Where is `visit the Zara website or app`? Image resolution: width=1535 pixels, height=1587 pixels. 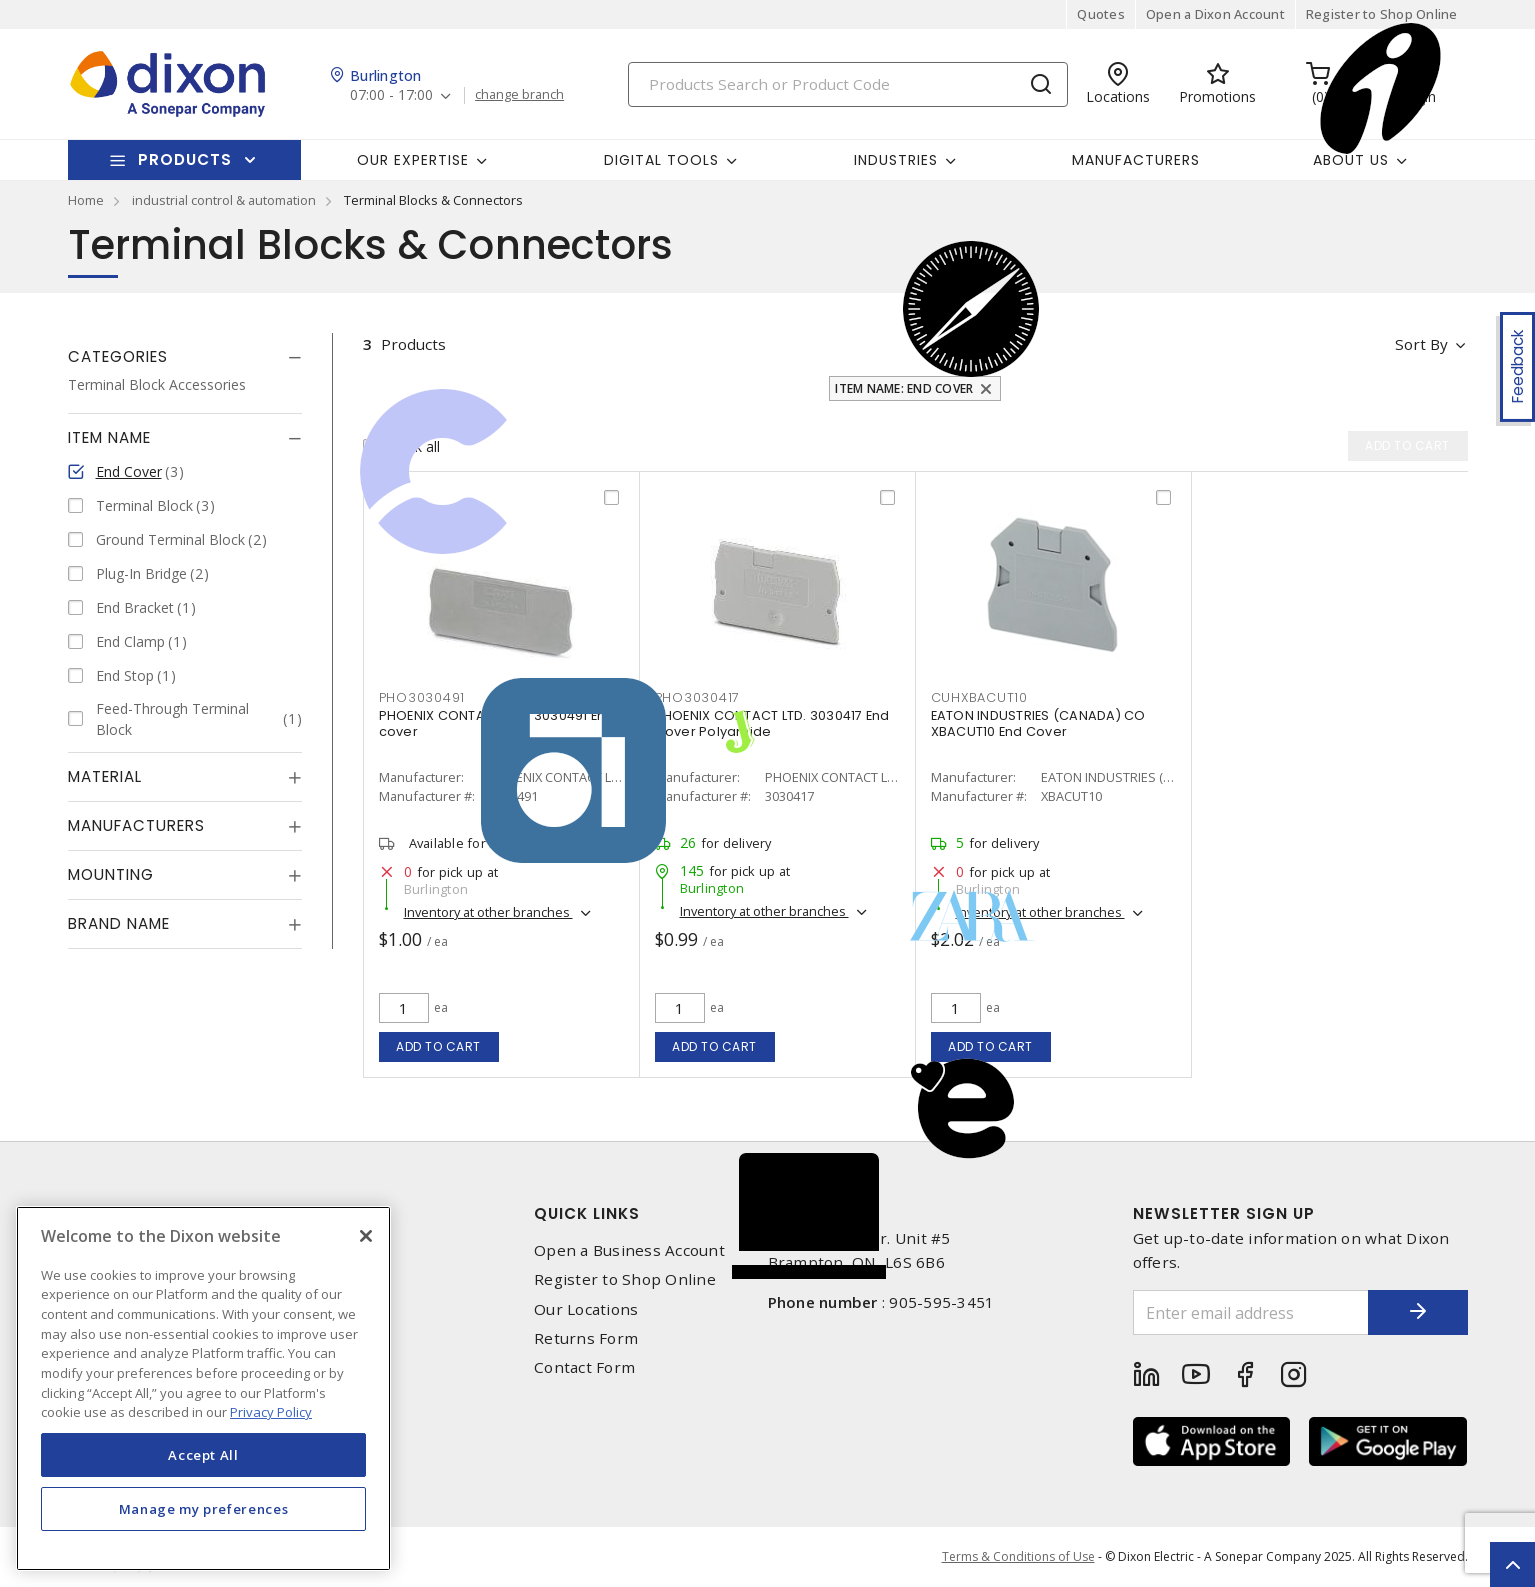
visit the Zara website or app is located at coordinates (972, 916).